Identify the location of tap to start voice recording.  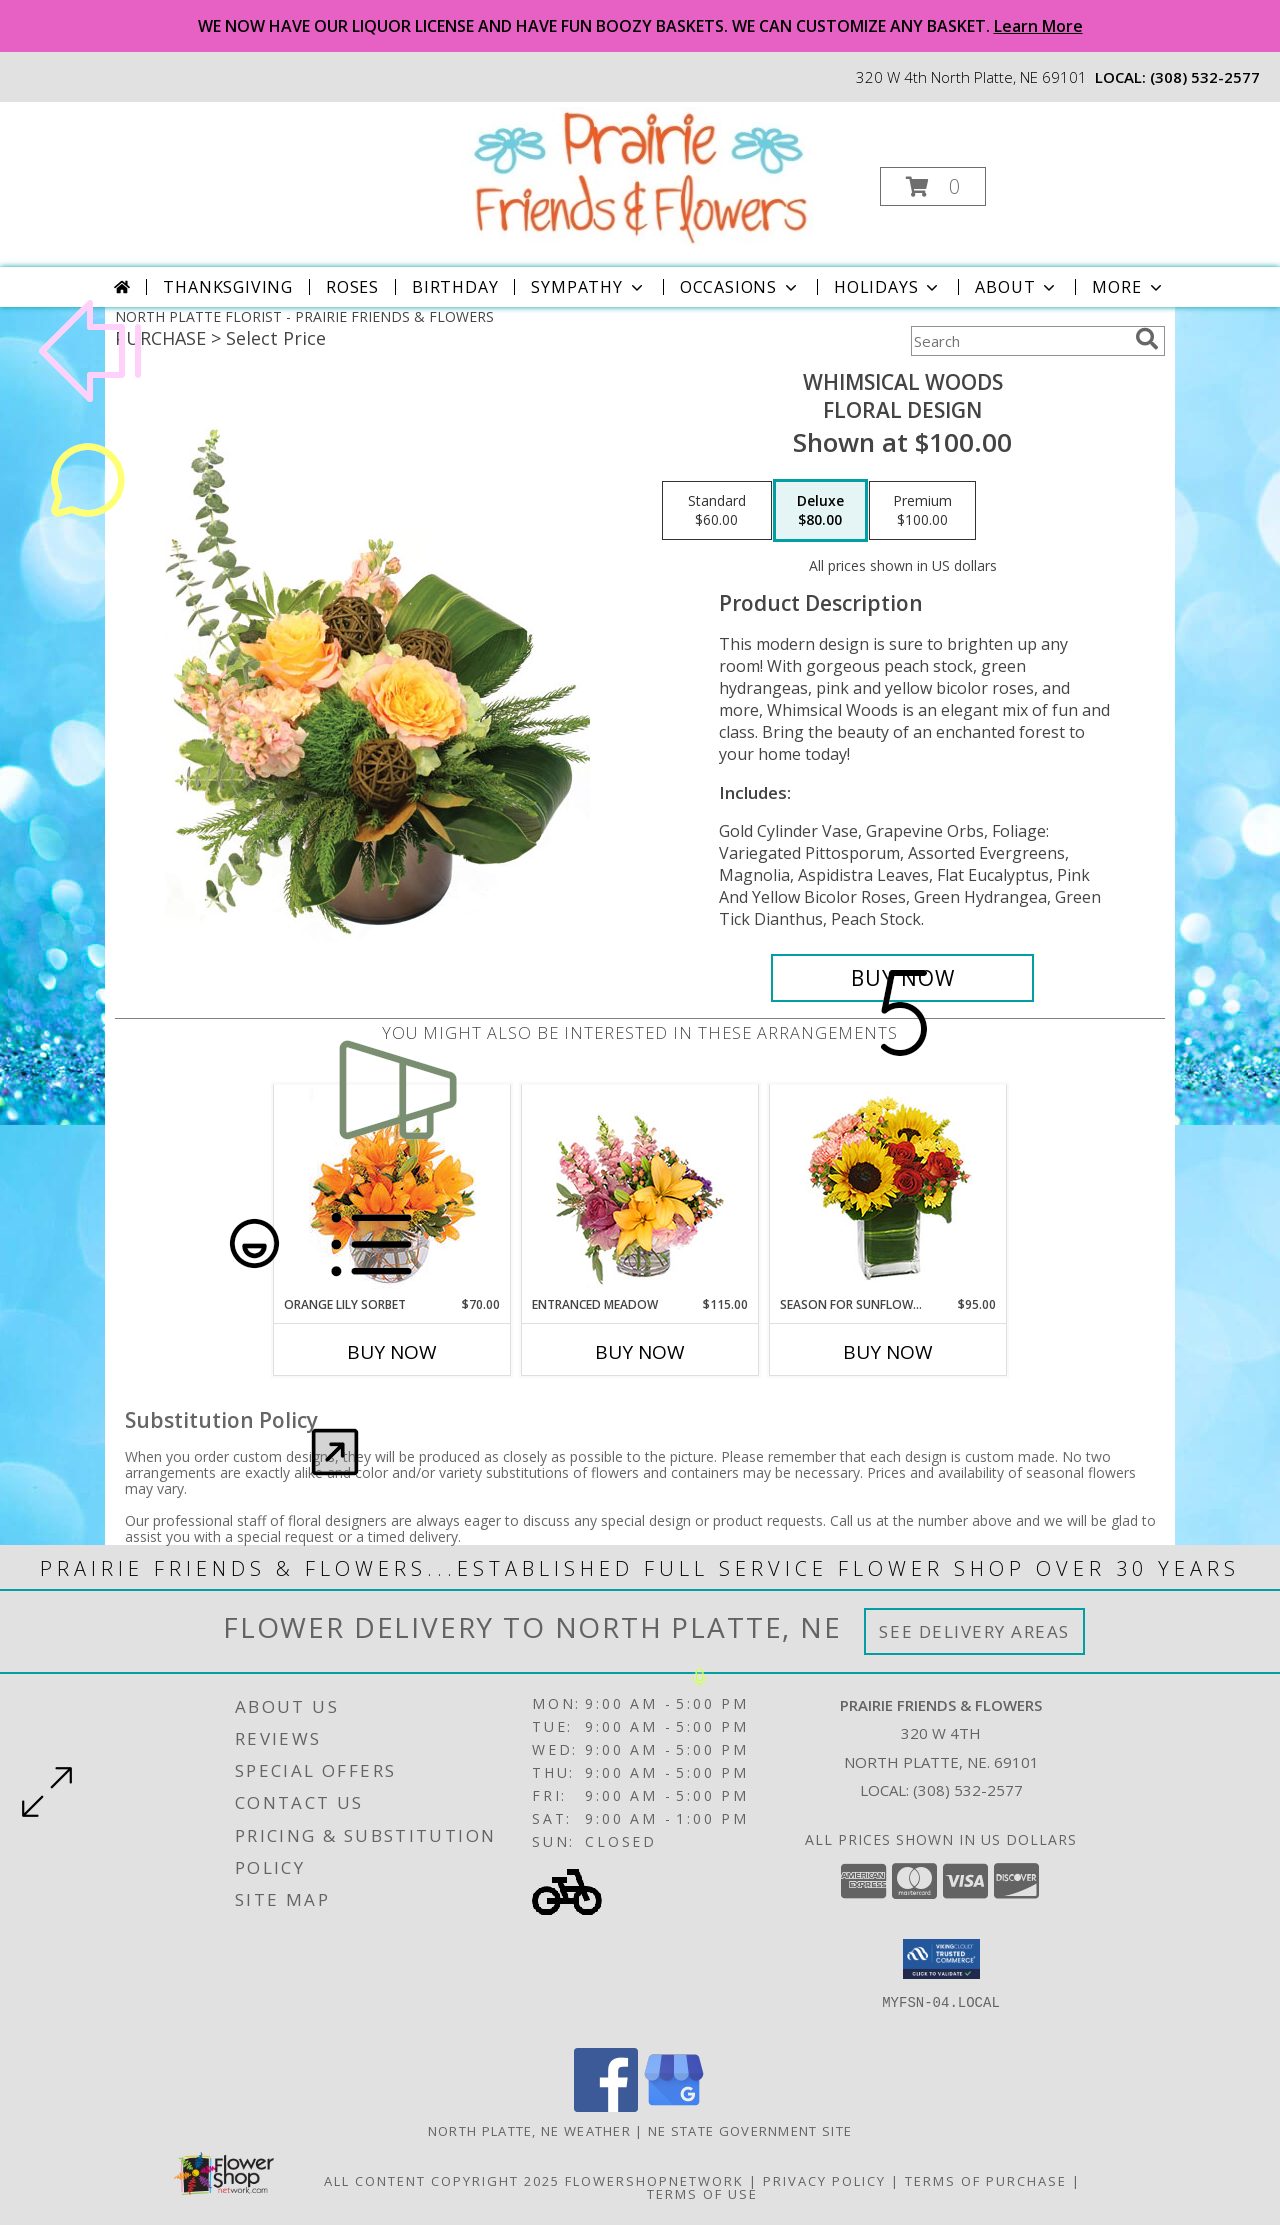
(699, 1677).